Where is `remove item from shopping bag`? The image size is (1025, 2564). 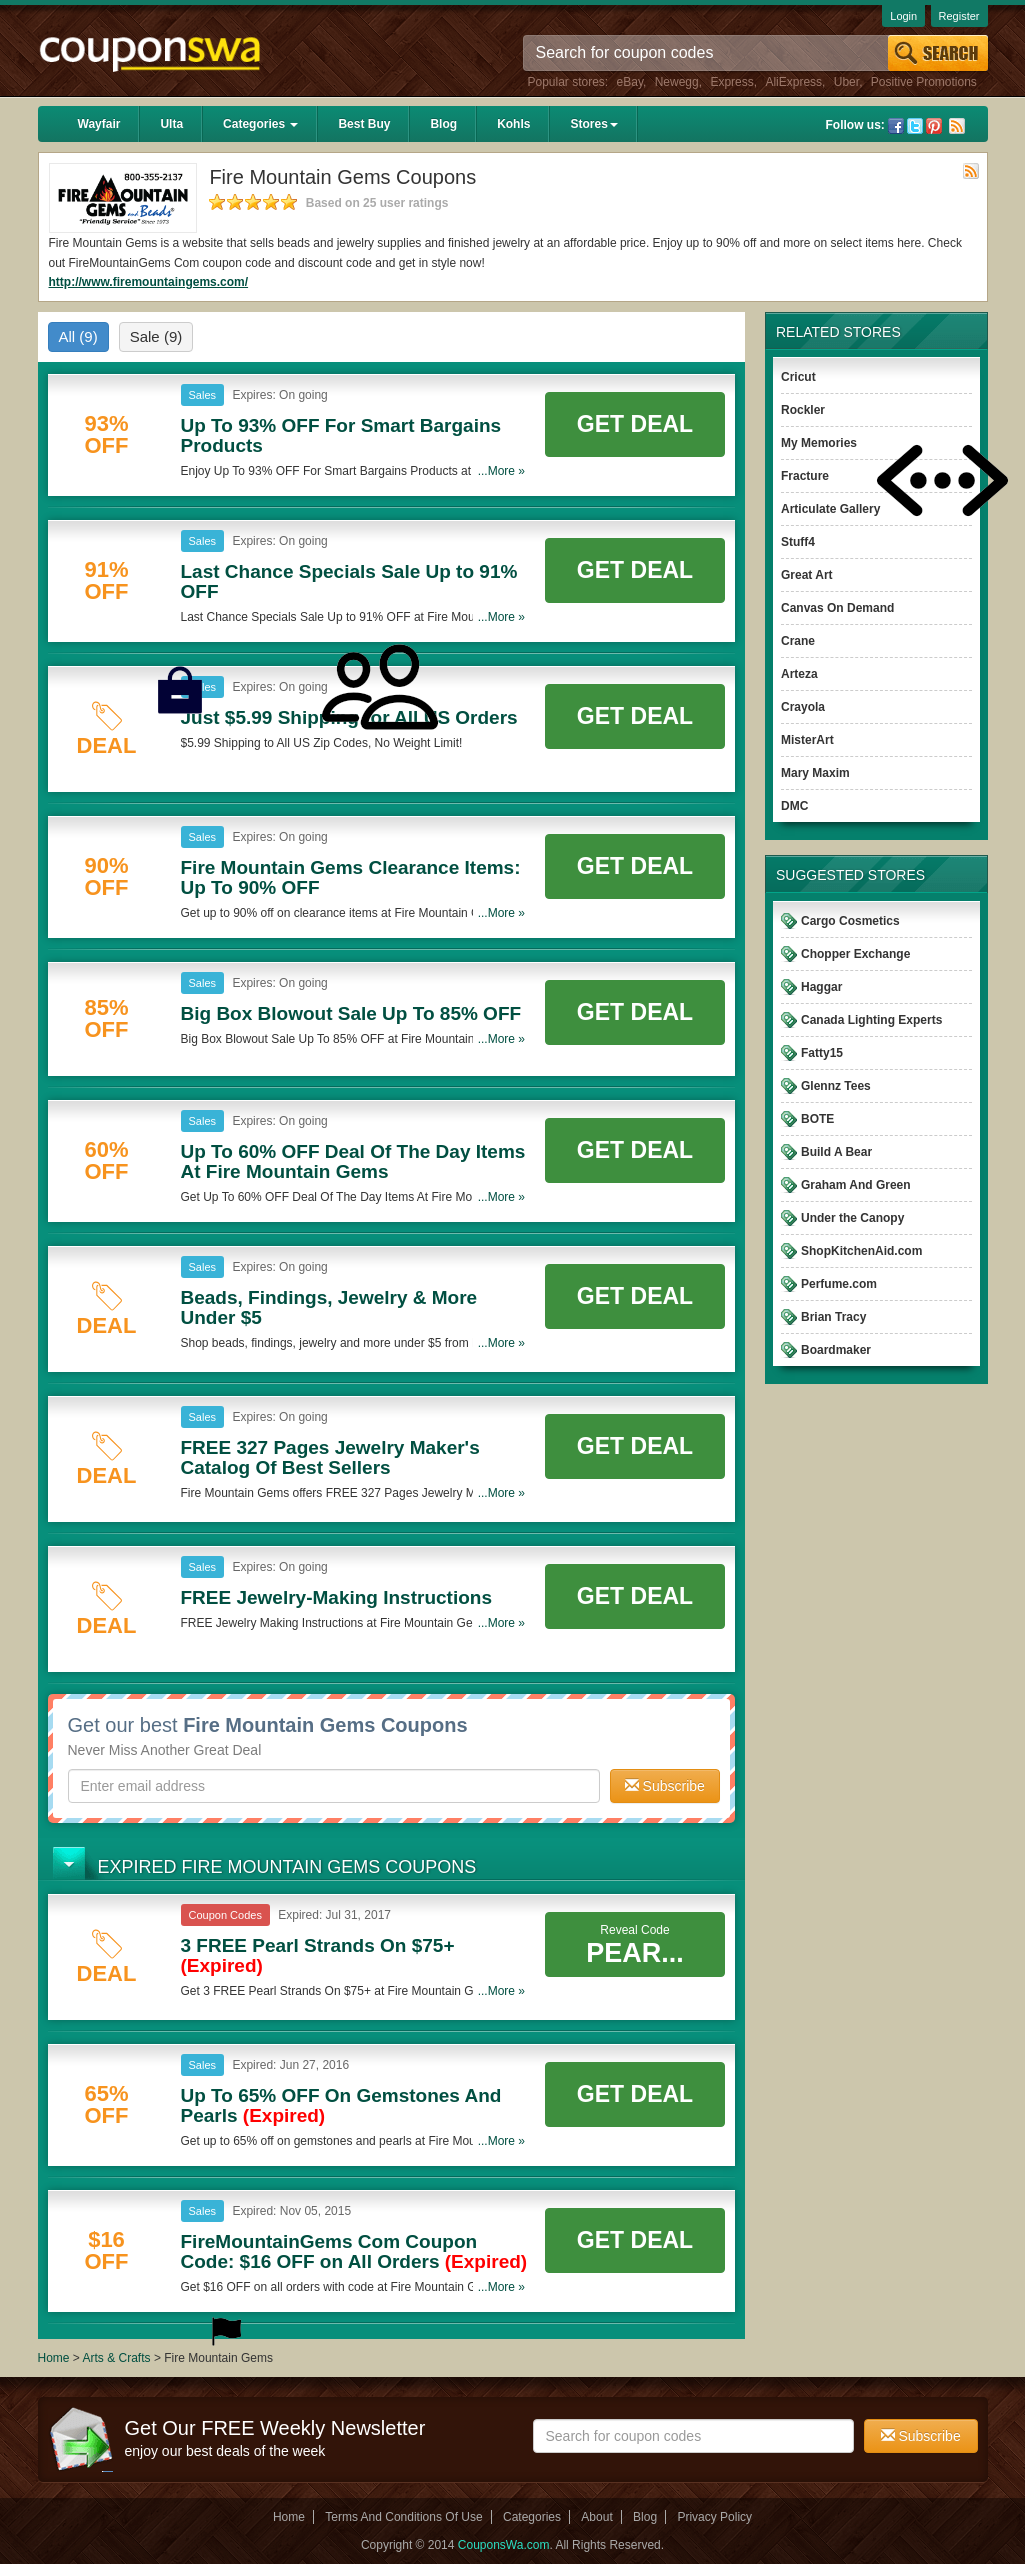
remove item from shopping bag is located at coordinates (180, 690).